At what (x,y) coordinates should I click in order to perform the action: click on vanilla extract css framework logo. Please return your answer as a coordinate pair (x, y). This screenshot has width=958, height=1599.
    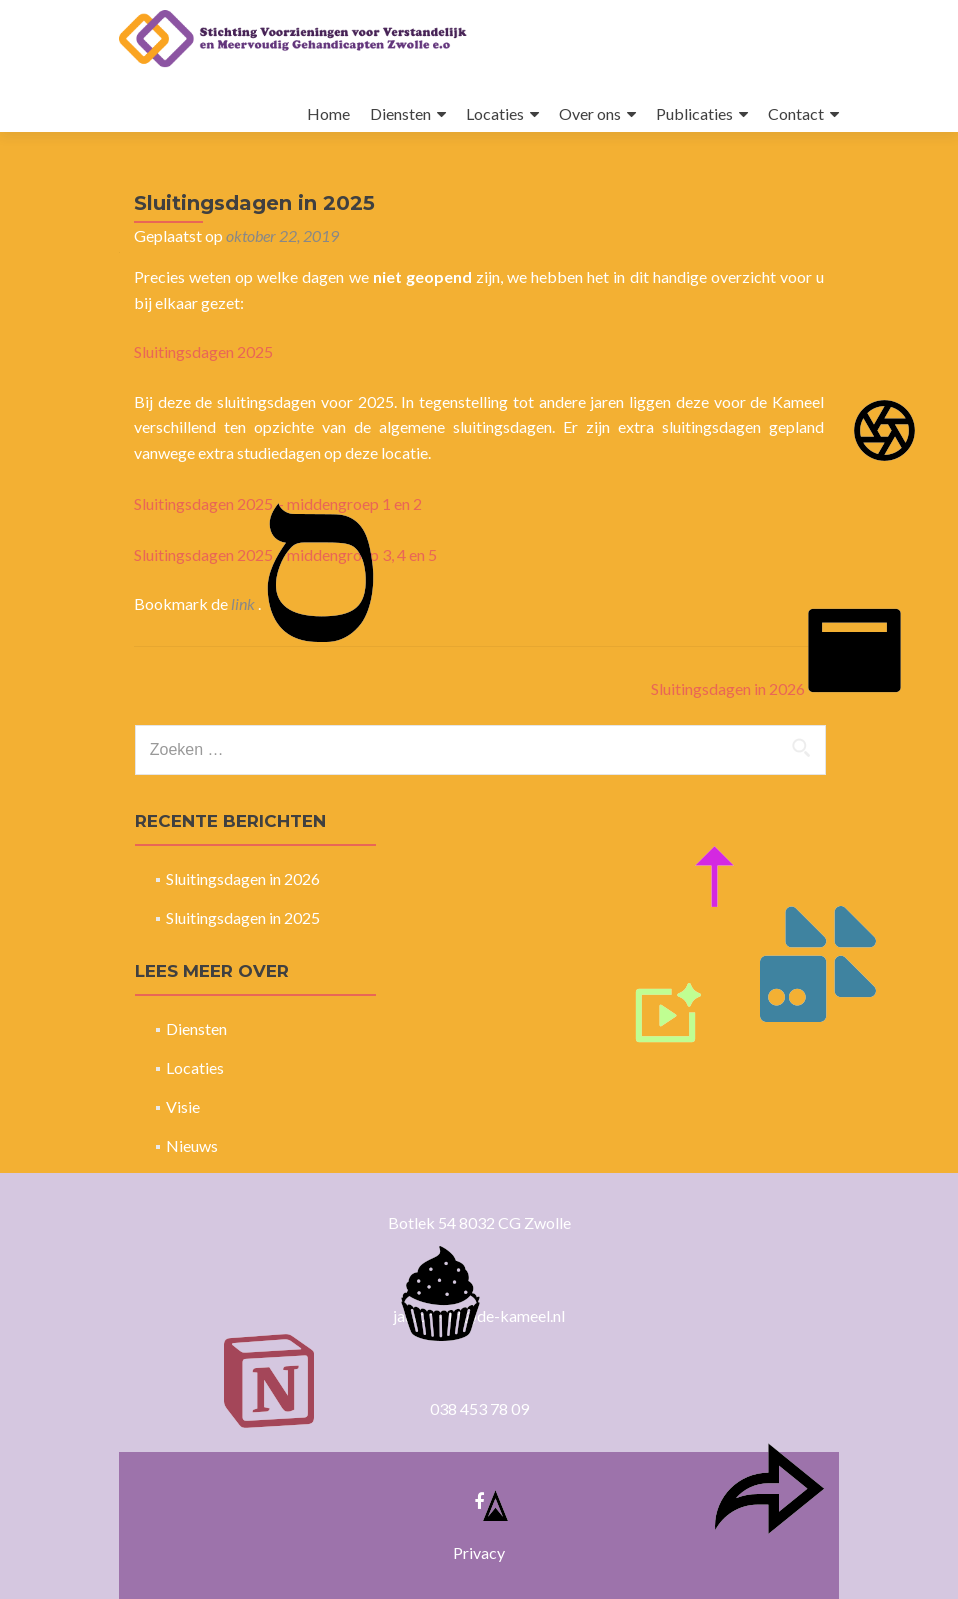
    Looking at the image, I should click on (440, 1293).